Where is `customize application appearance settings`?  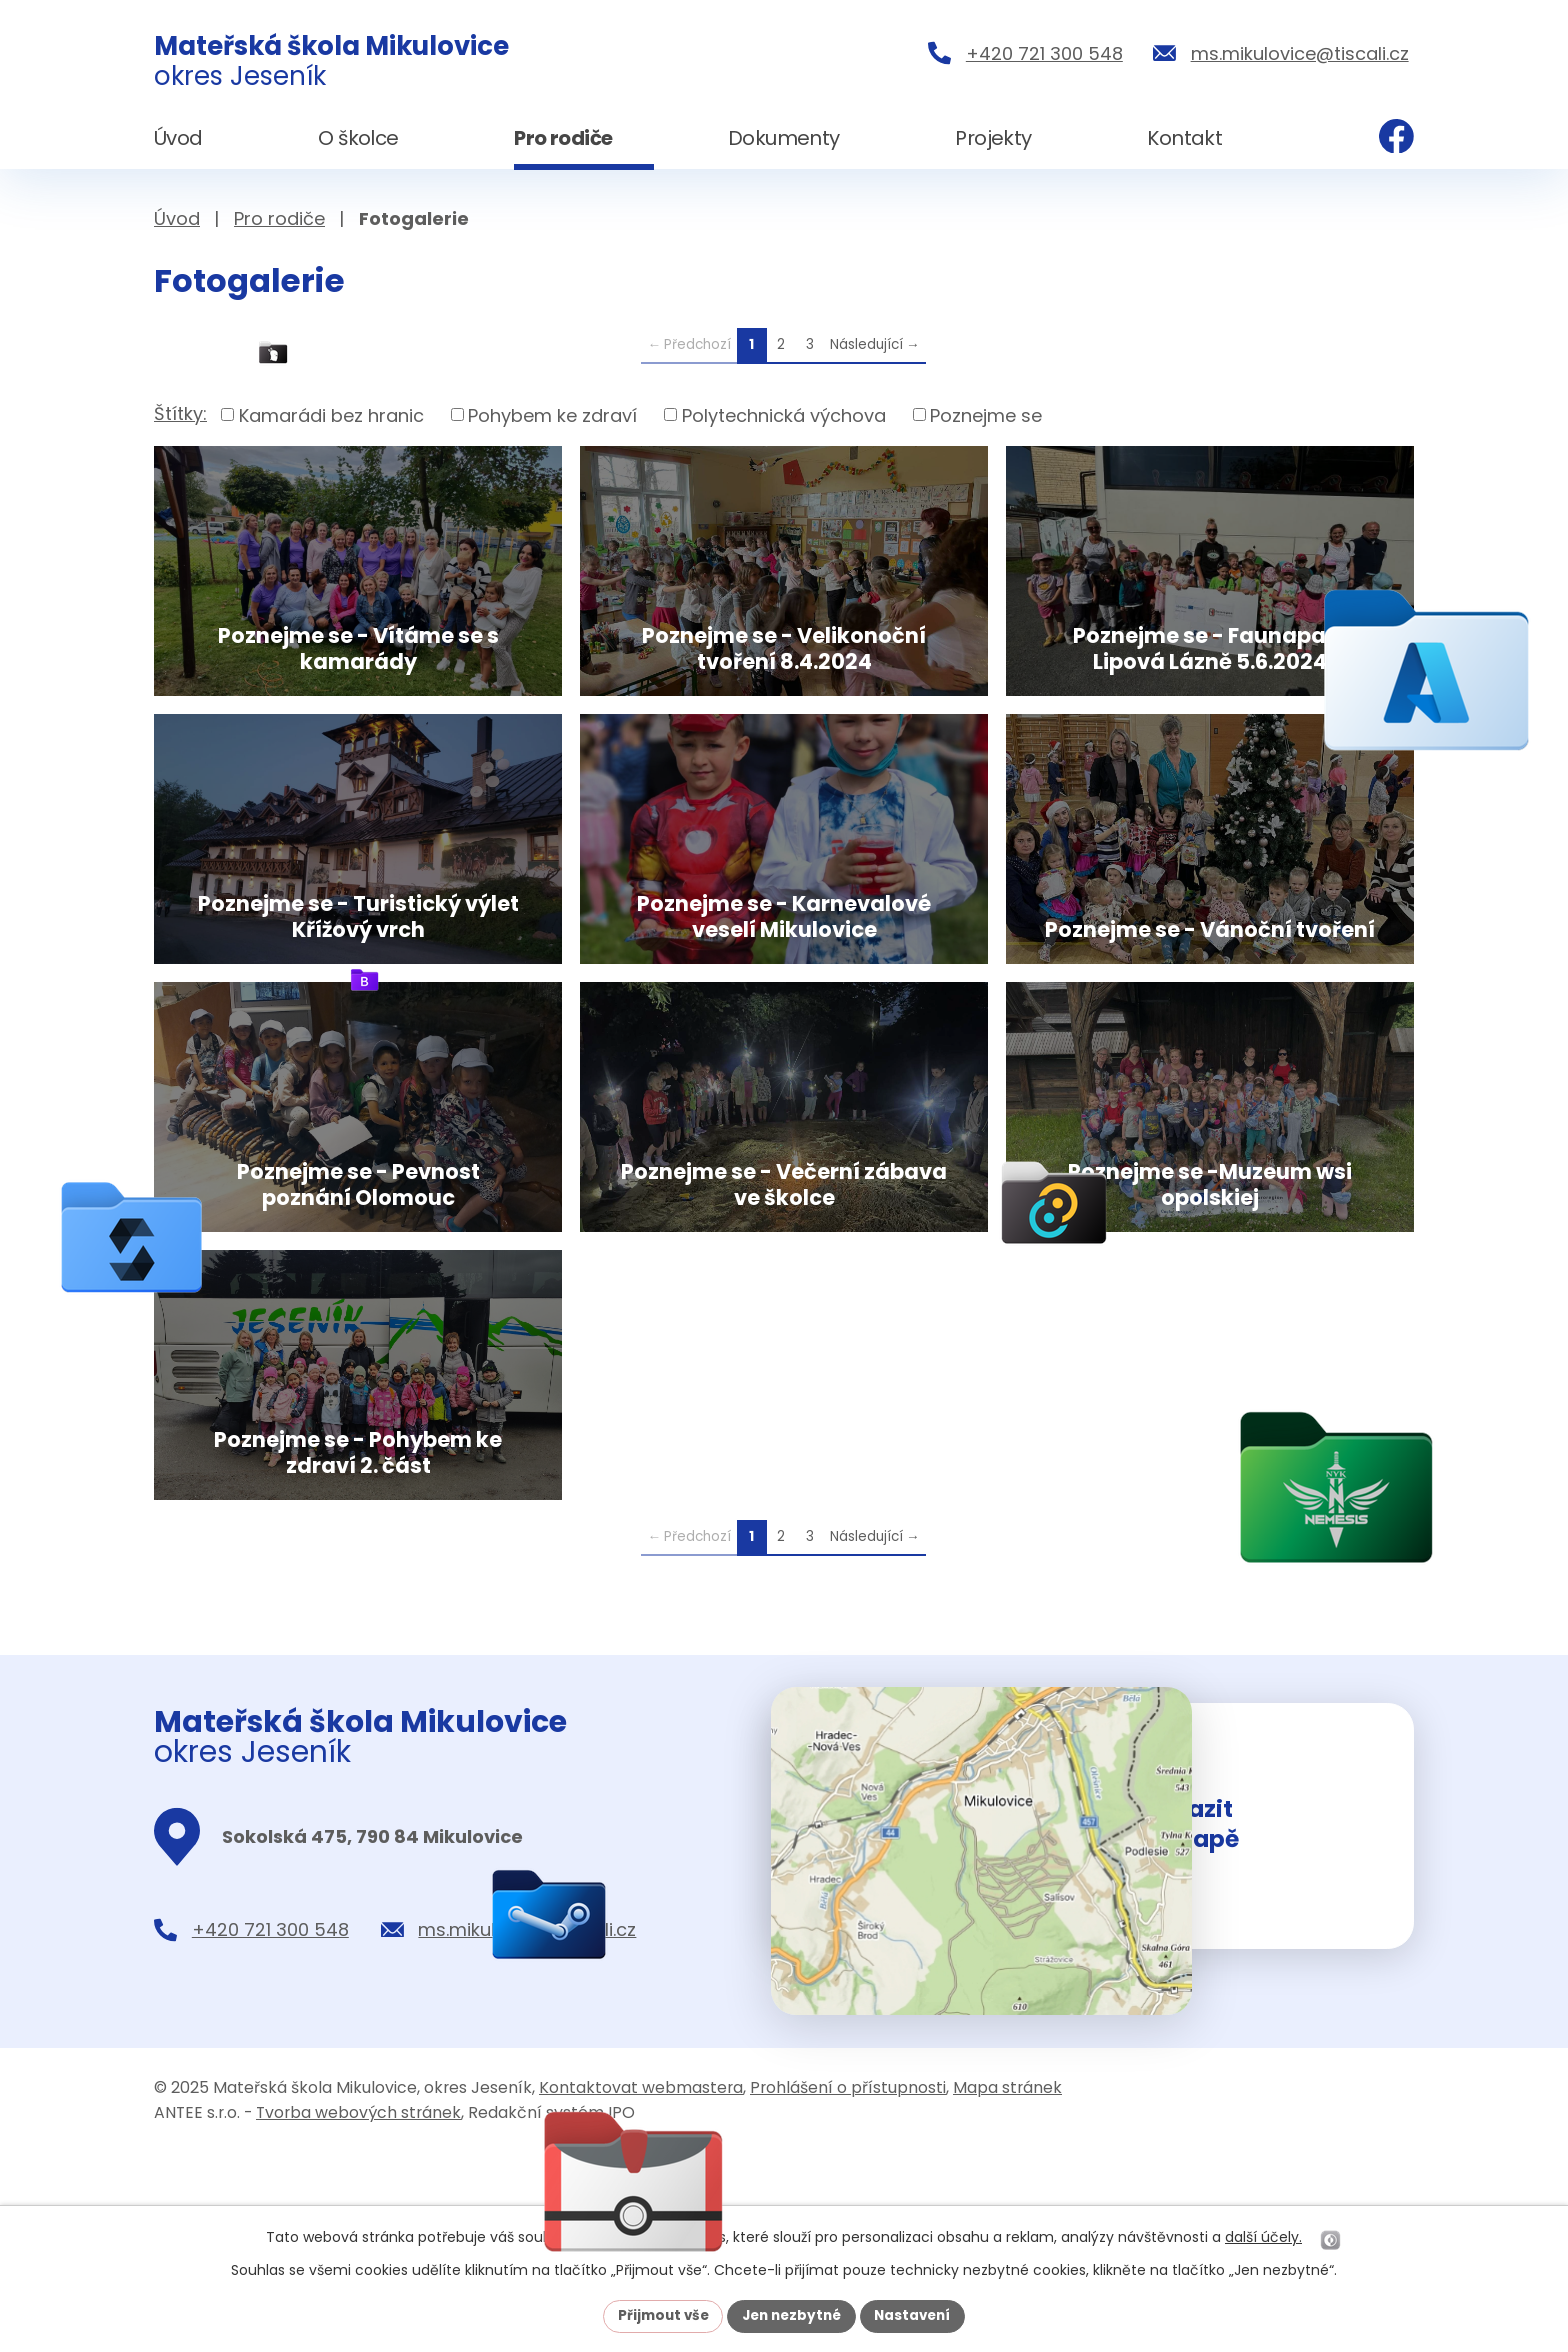 customize application appearance settings is located at coordinates (1330, 2240).